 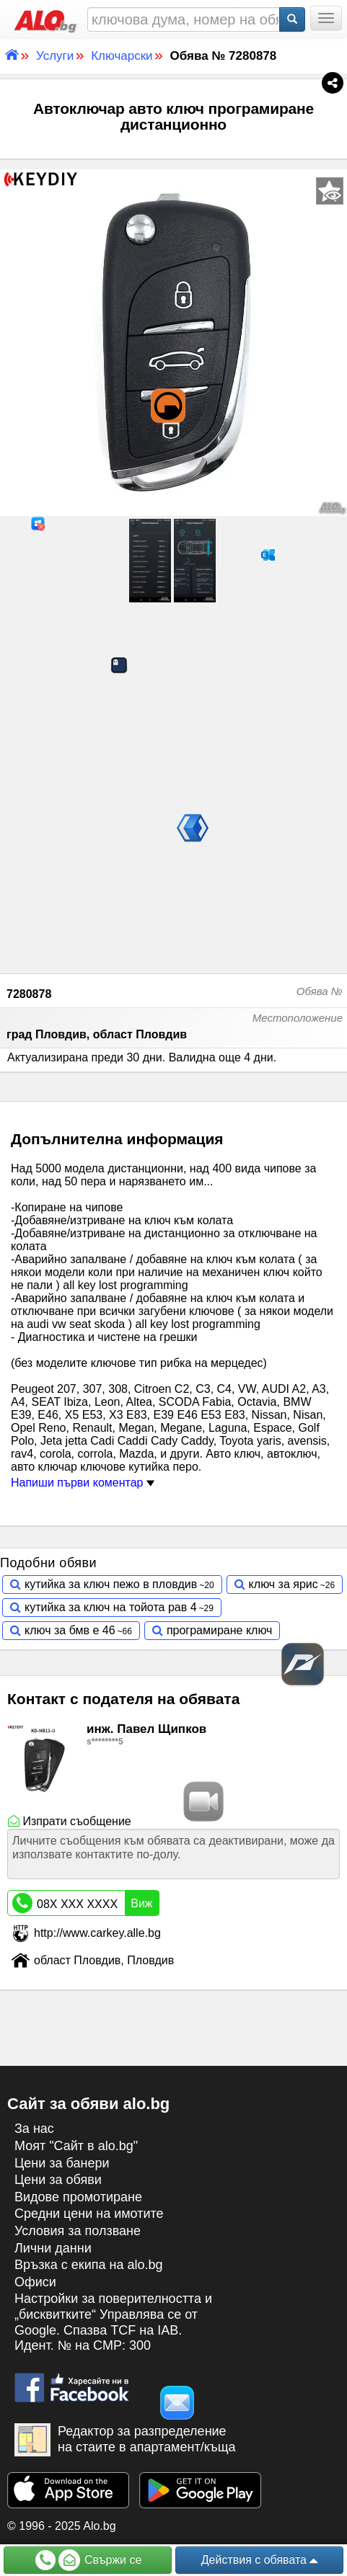 I want to click on open FaceTime to start a video call, so click(x=203, y=1801).